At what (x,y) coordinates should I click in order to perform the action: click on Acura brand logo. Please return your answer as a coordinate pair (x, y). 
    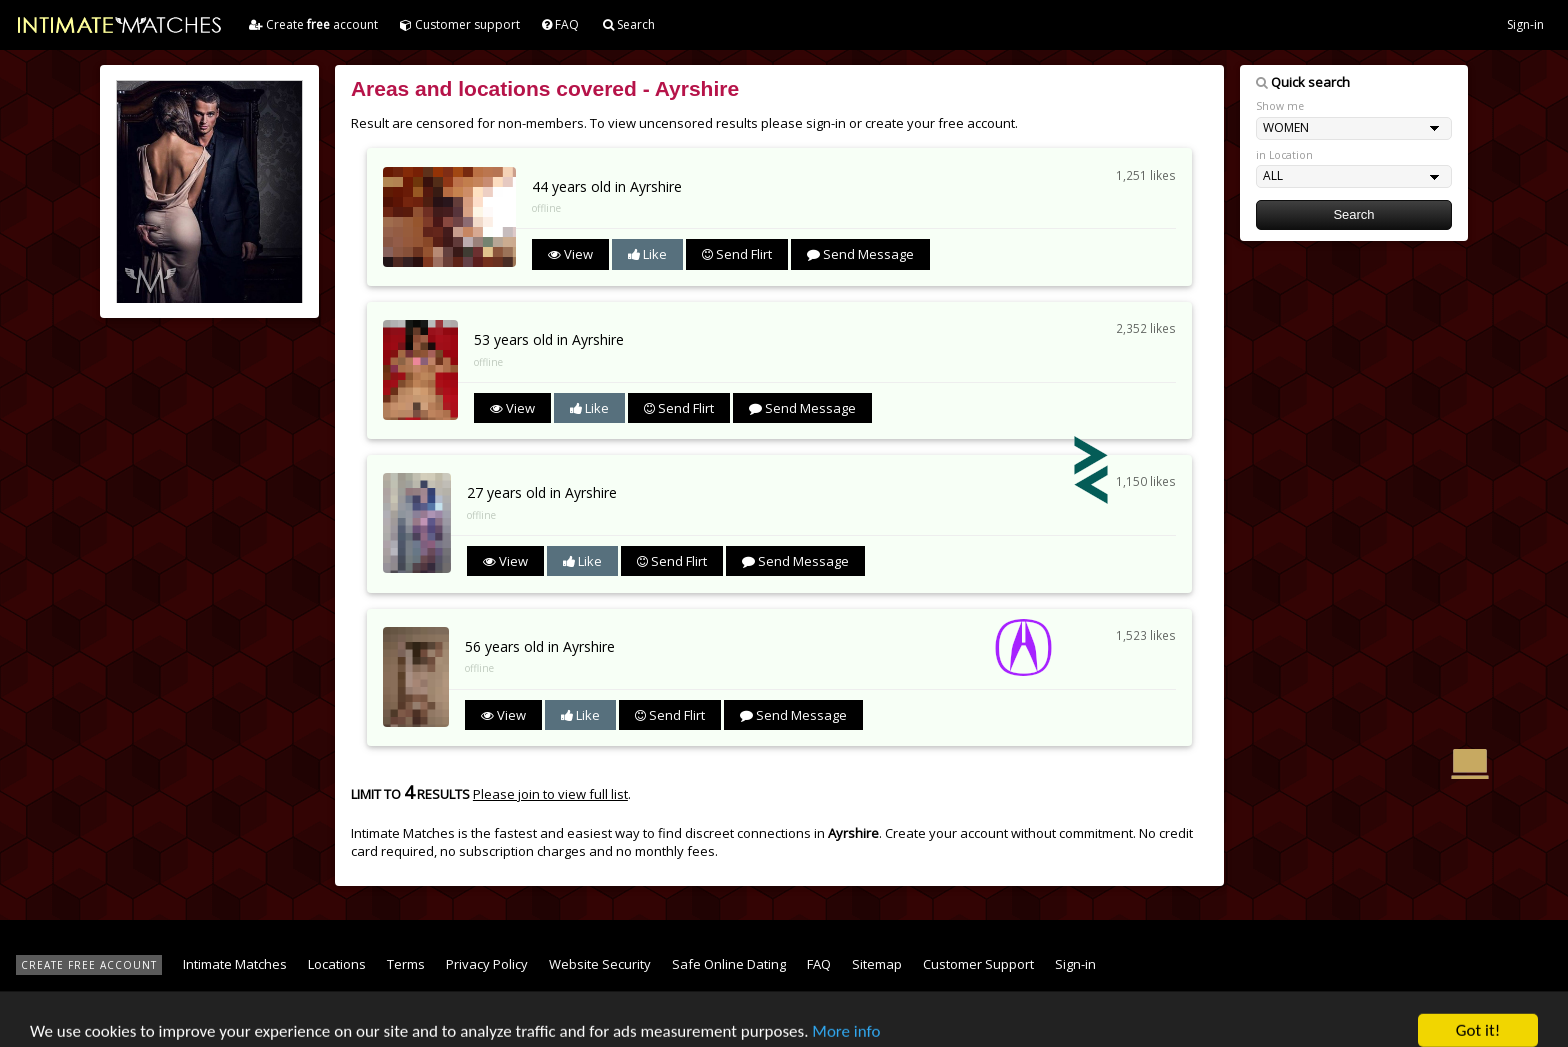
    Looking at the image, I should click on (1023, 647).